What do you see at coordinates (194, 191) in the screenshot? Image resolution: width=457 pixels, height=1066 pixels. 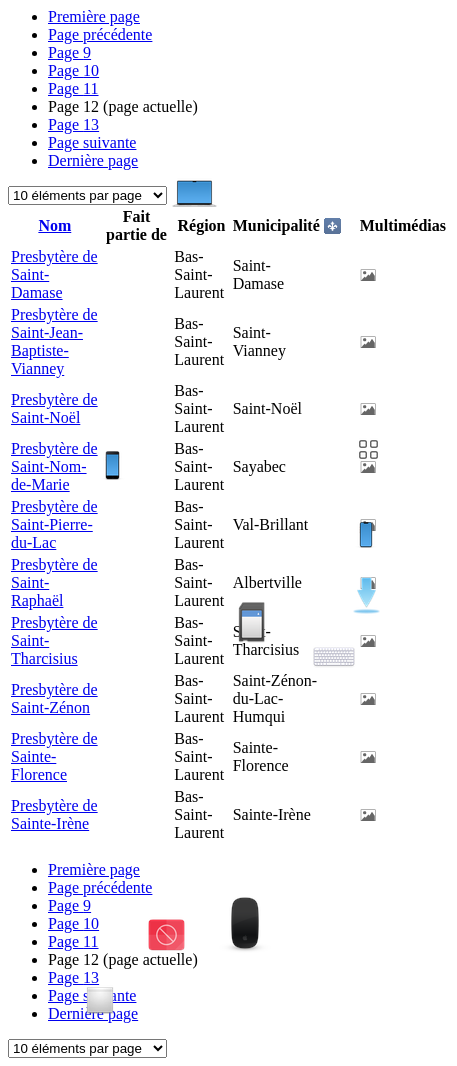 I see `macbook air 15-inch device icon` at bounding box center [194, 191].